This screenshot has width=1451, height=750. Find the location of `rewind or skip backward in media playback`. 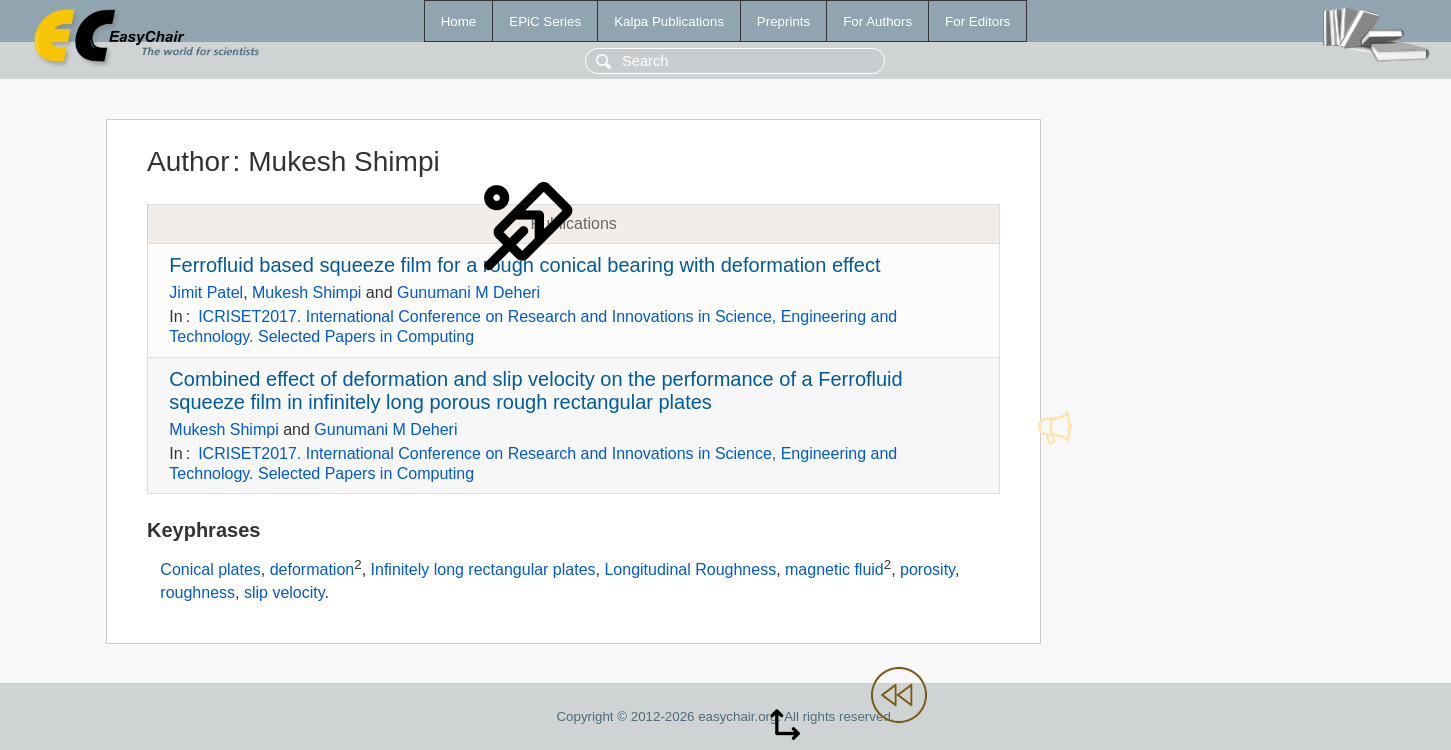

rewind or skip backward in media playback is located at coordinates (899, 695).